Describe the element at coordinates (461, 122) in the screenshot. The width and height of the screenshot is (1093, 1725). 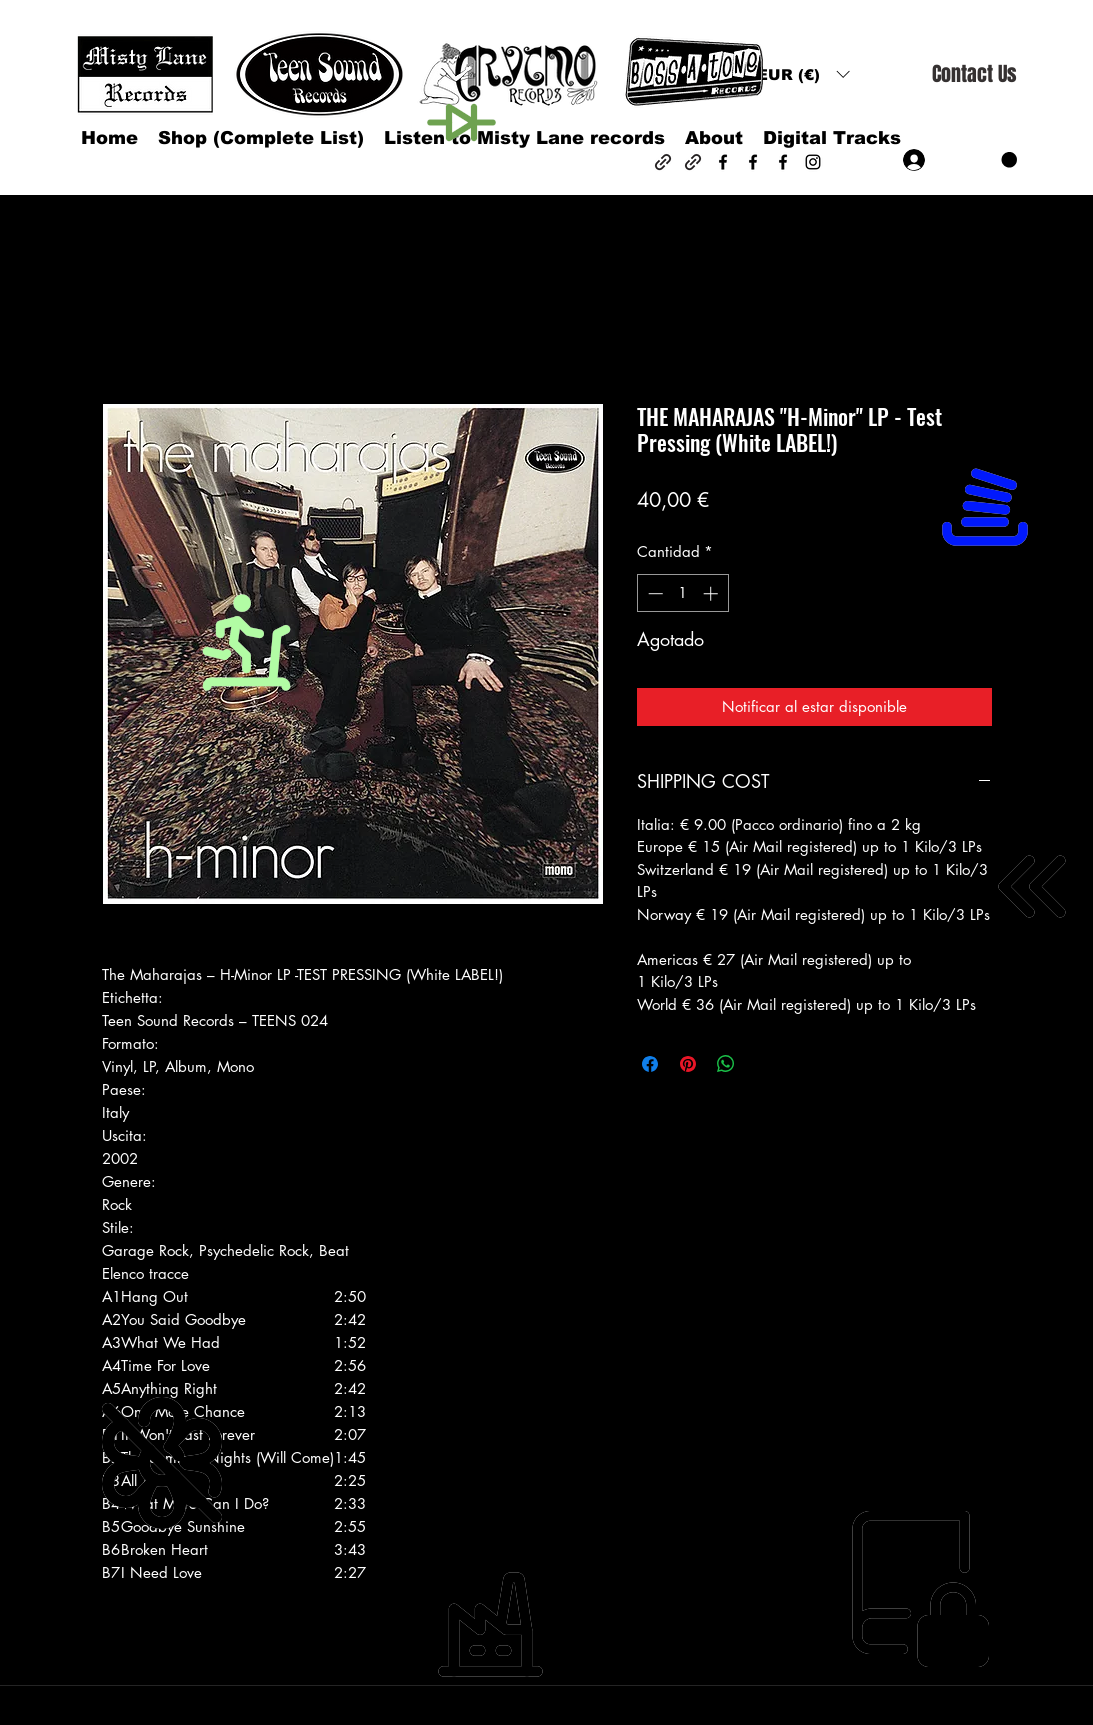
I see `represents a diode component in a circuit diagram` at that location.